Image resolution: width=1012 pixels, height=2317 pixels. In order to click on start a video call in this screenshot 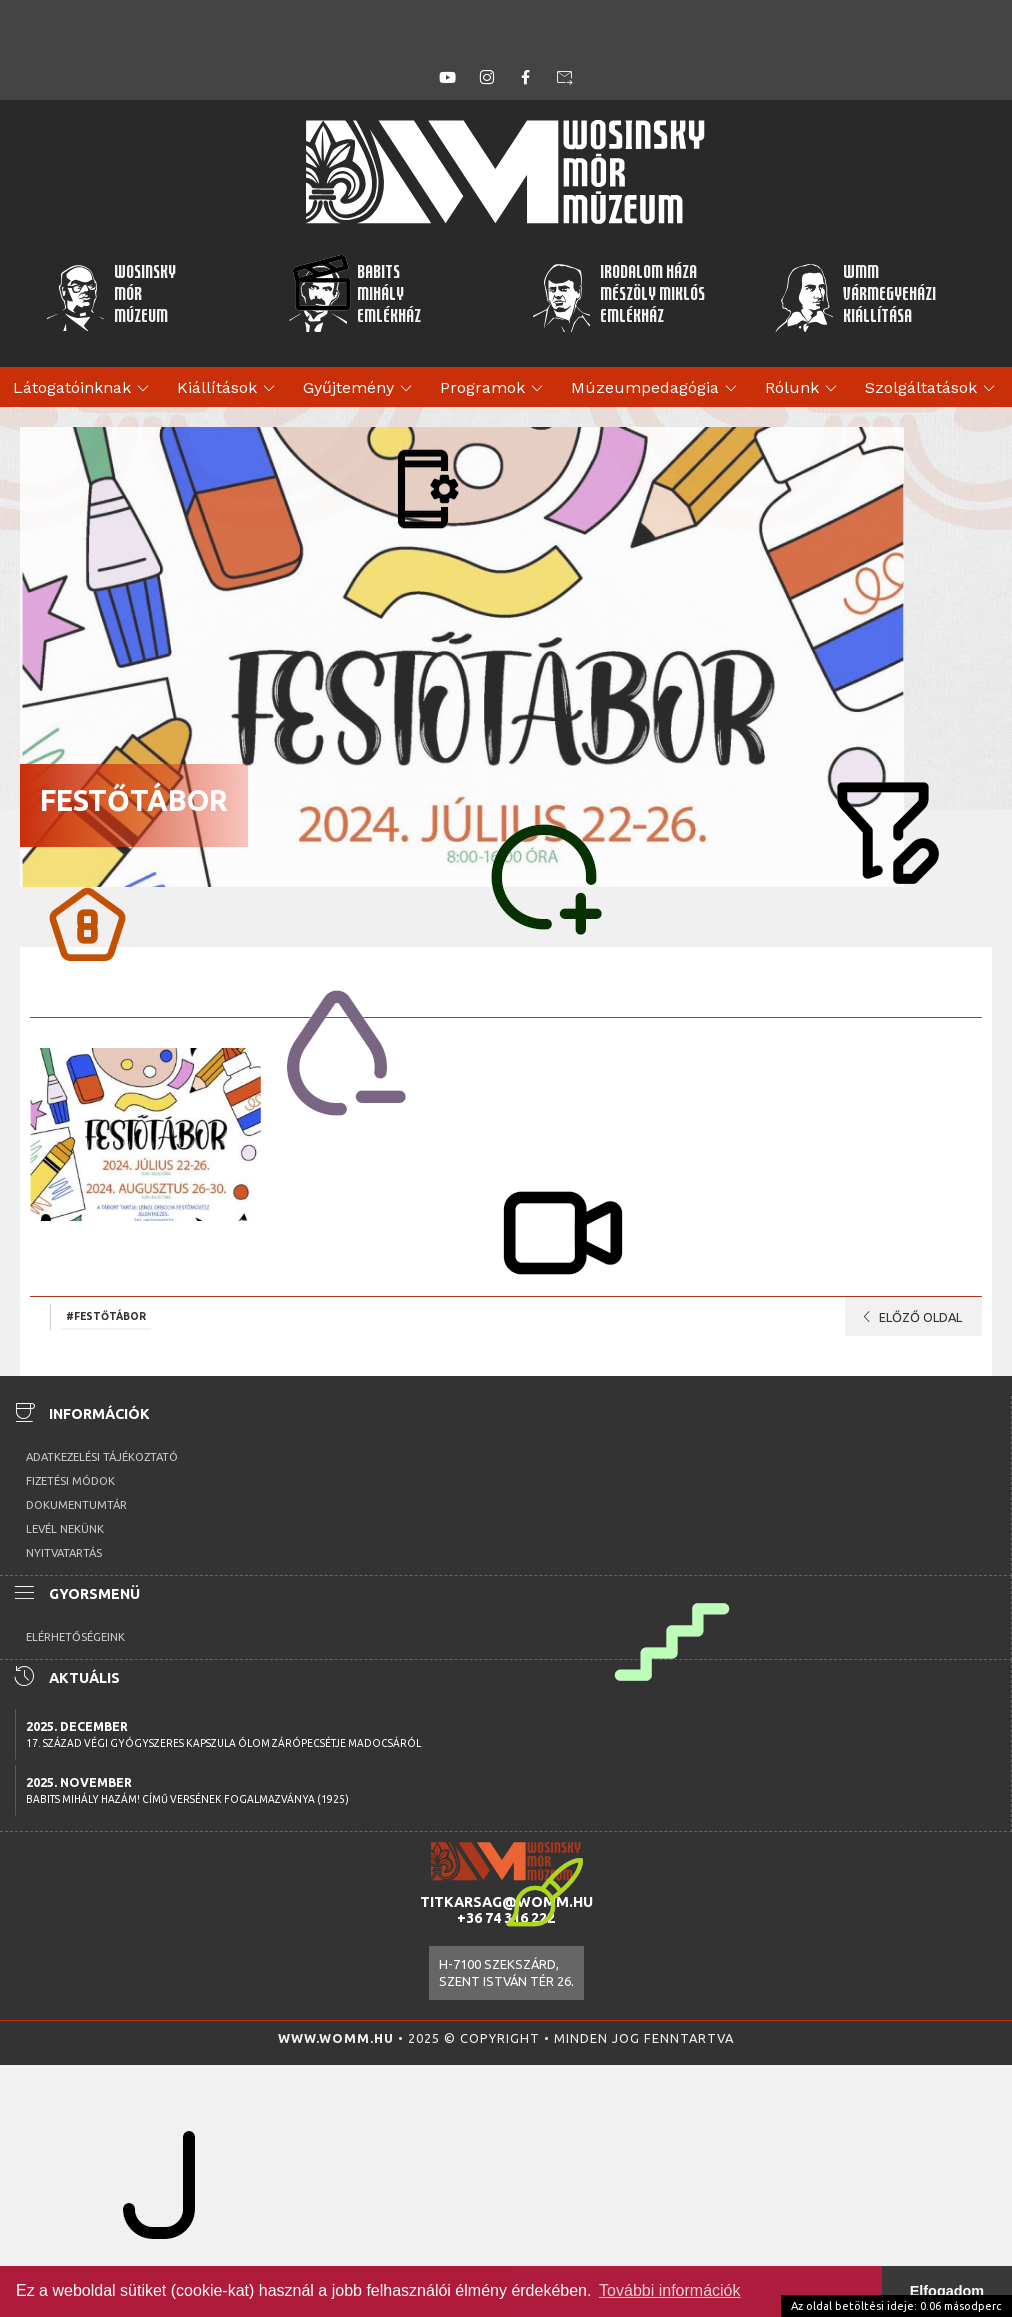, I will do `click(563, 1233)`.